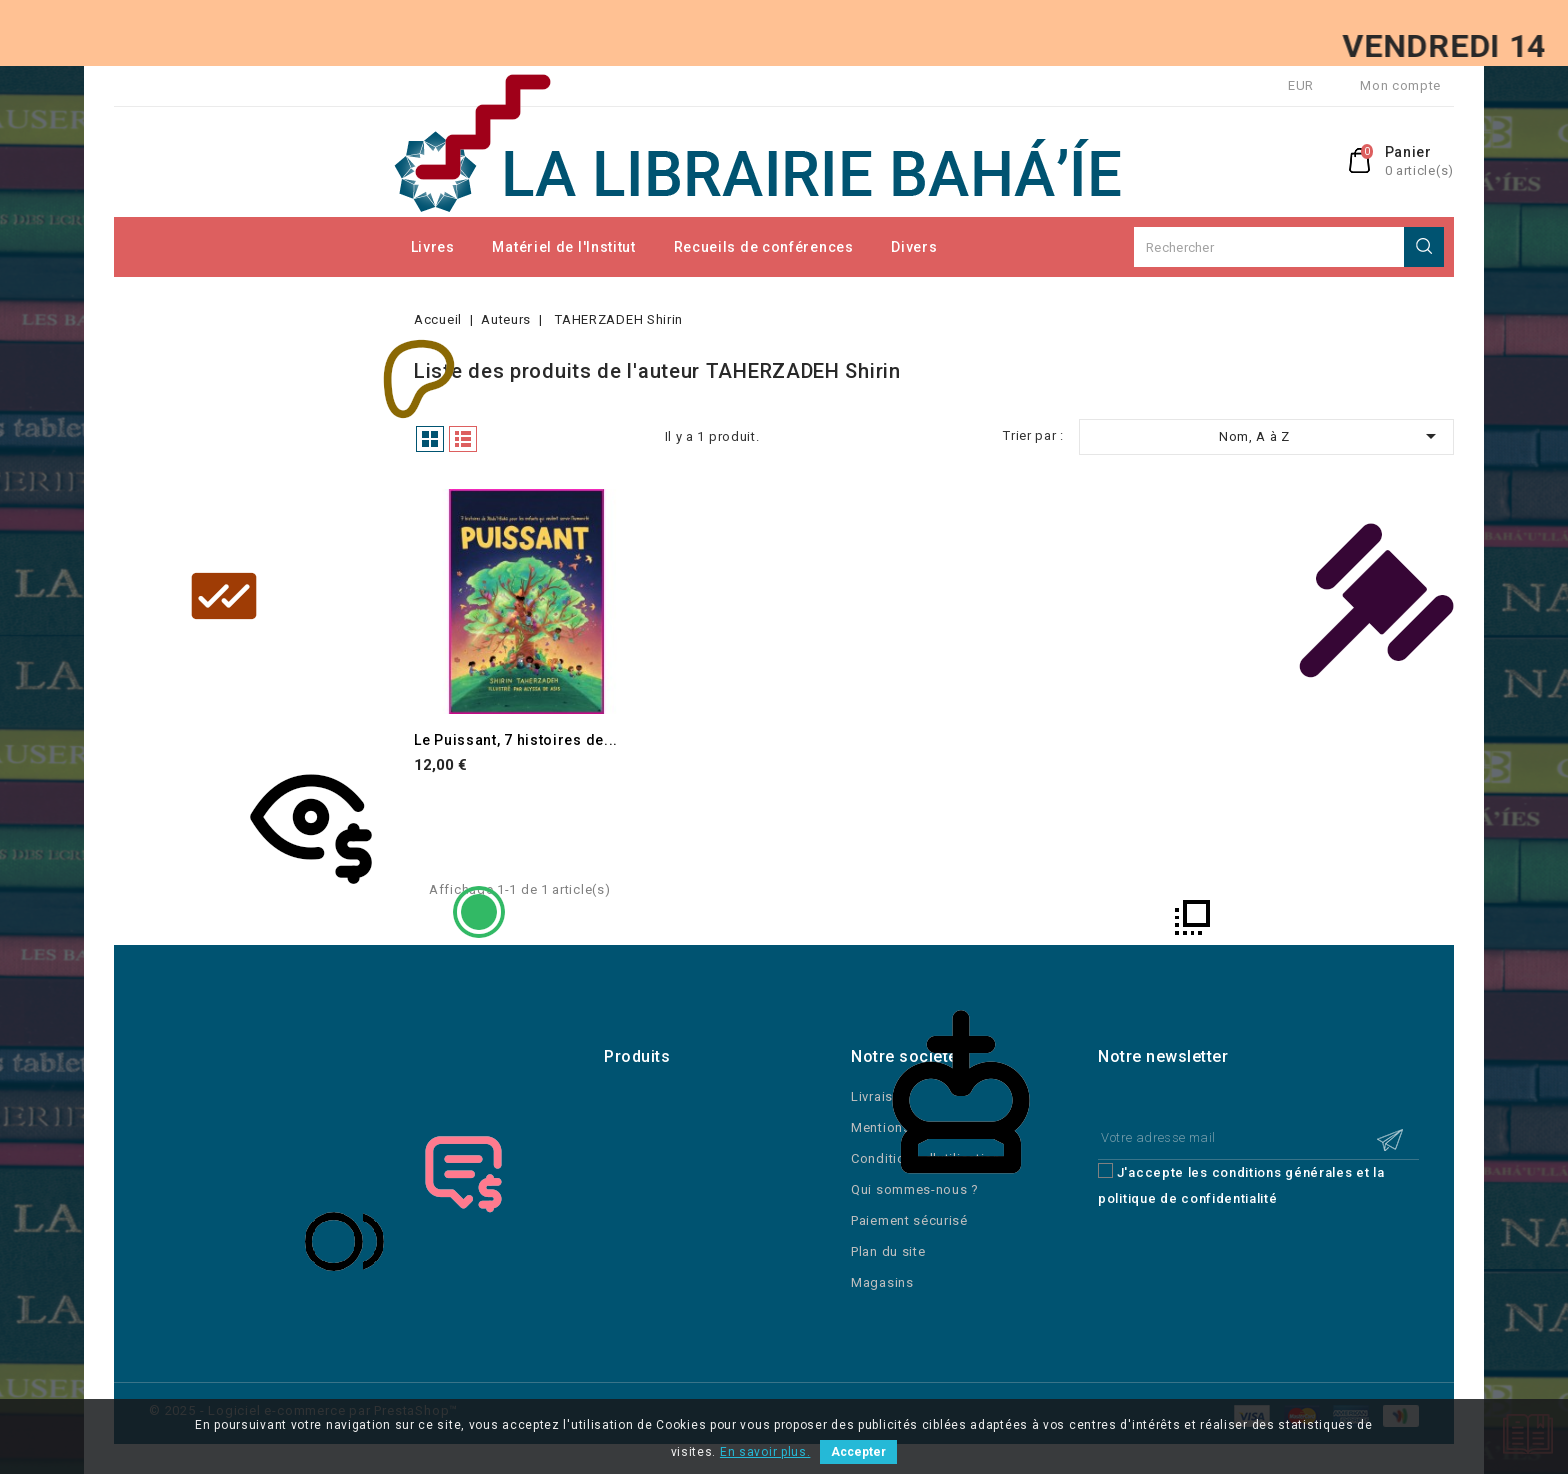 This screenshot has height=1474, width=1568. Describe the element at coordinates (344, 1241) in the screenshot. I see `indicates active recording or live streaming status` at that location.